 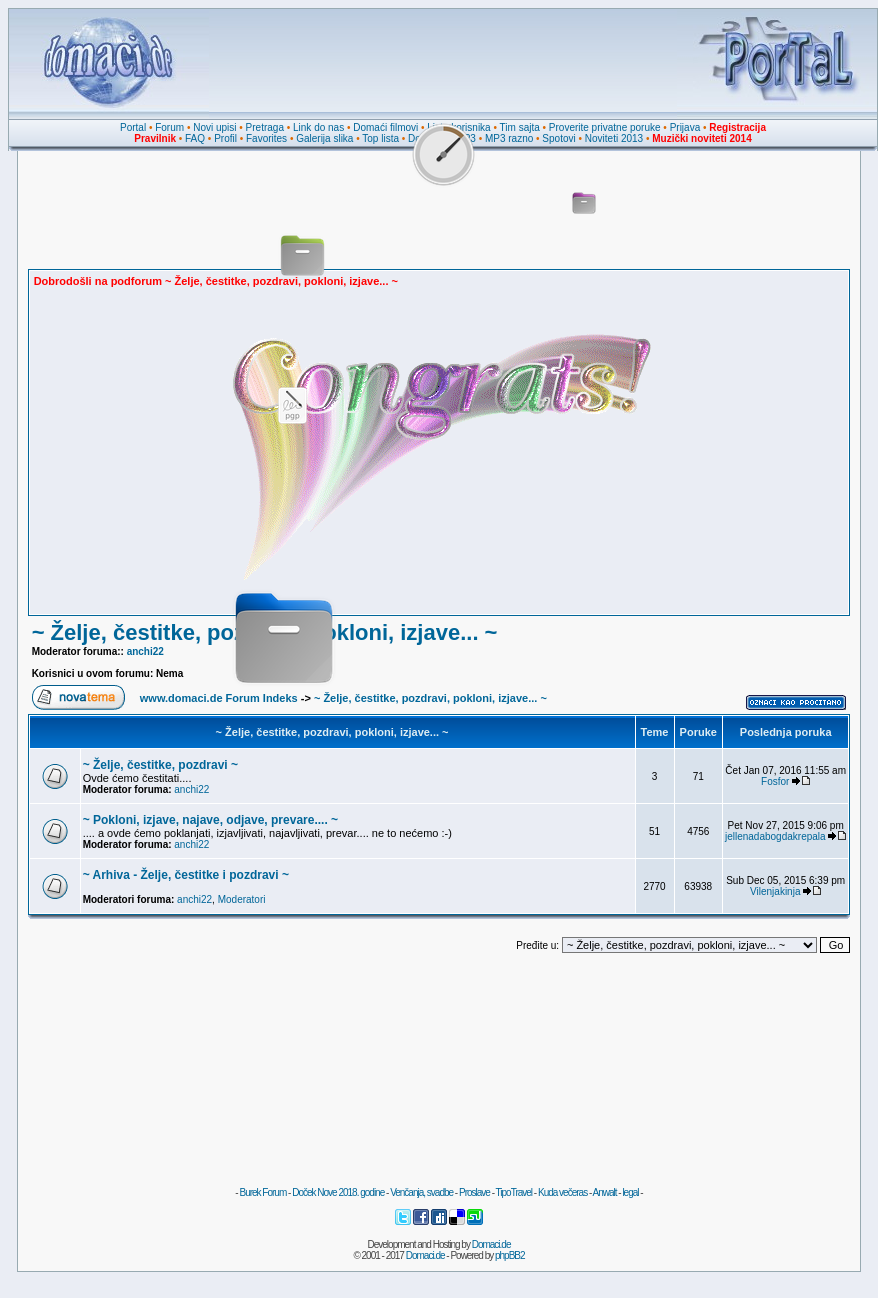 I want to click on open the file manager application, so click(x=284, y=638).